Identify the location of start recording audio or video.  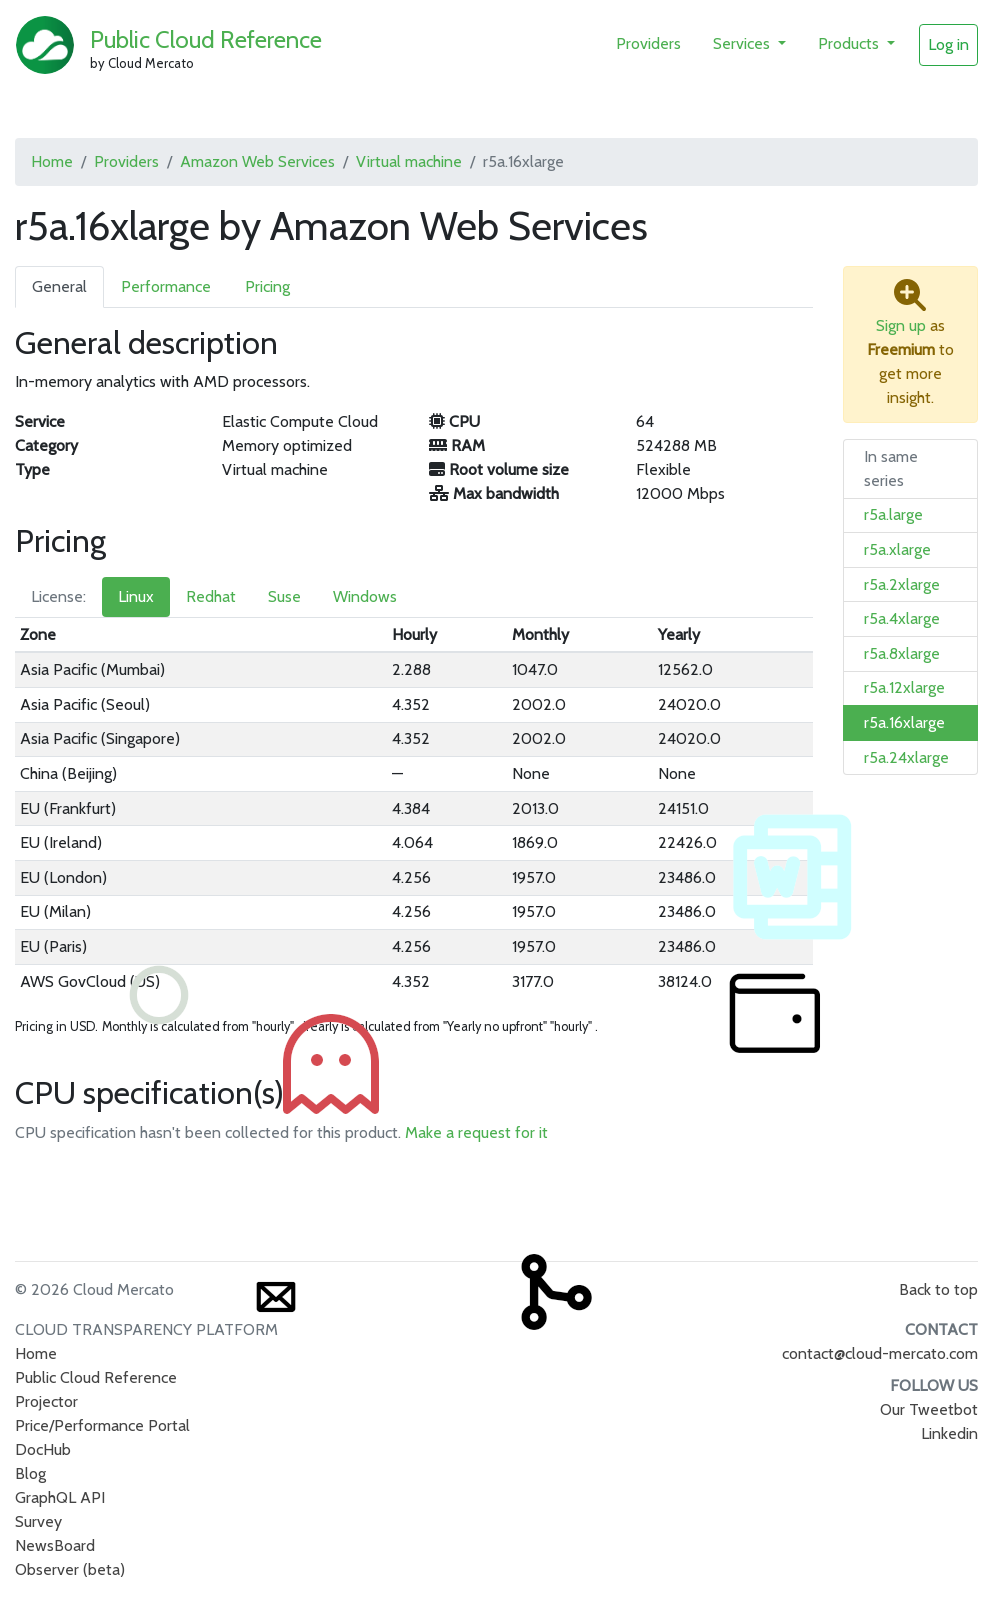
(159, 995).